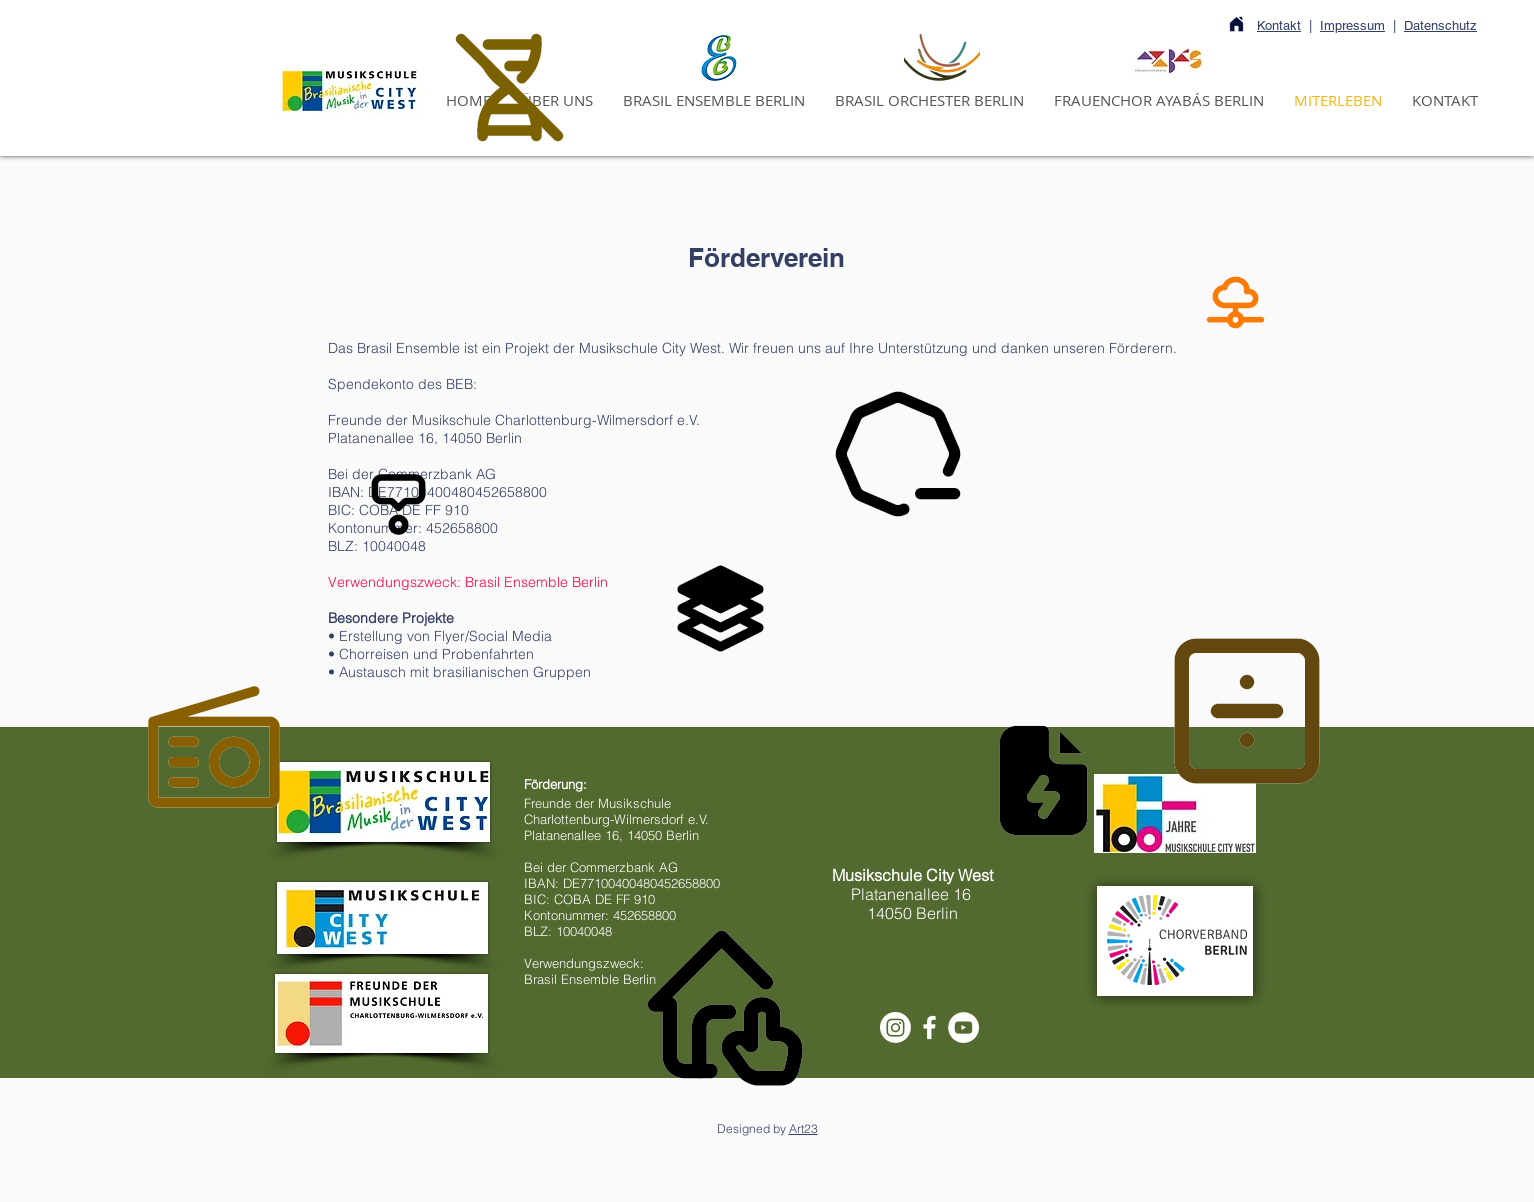 This screenshot has width=1534, height=1202. What do you see at coordinates (1235, 302) in the screenshot?
I see `cloud data sync or connection status` at bounding box center [1235, 302].